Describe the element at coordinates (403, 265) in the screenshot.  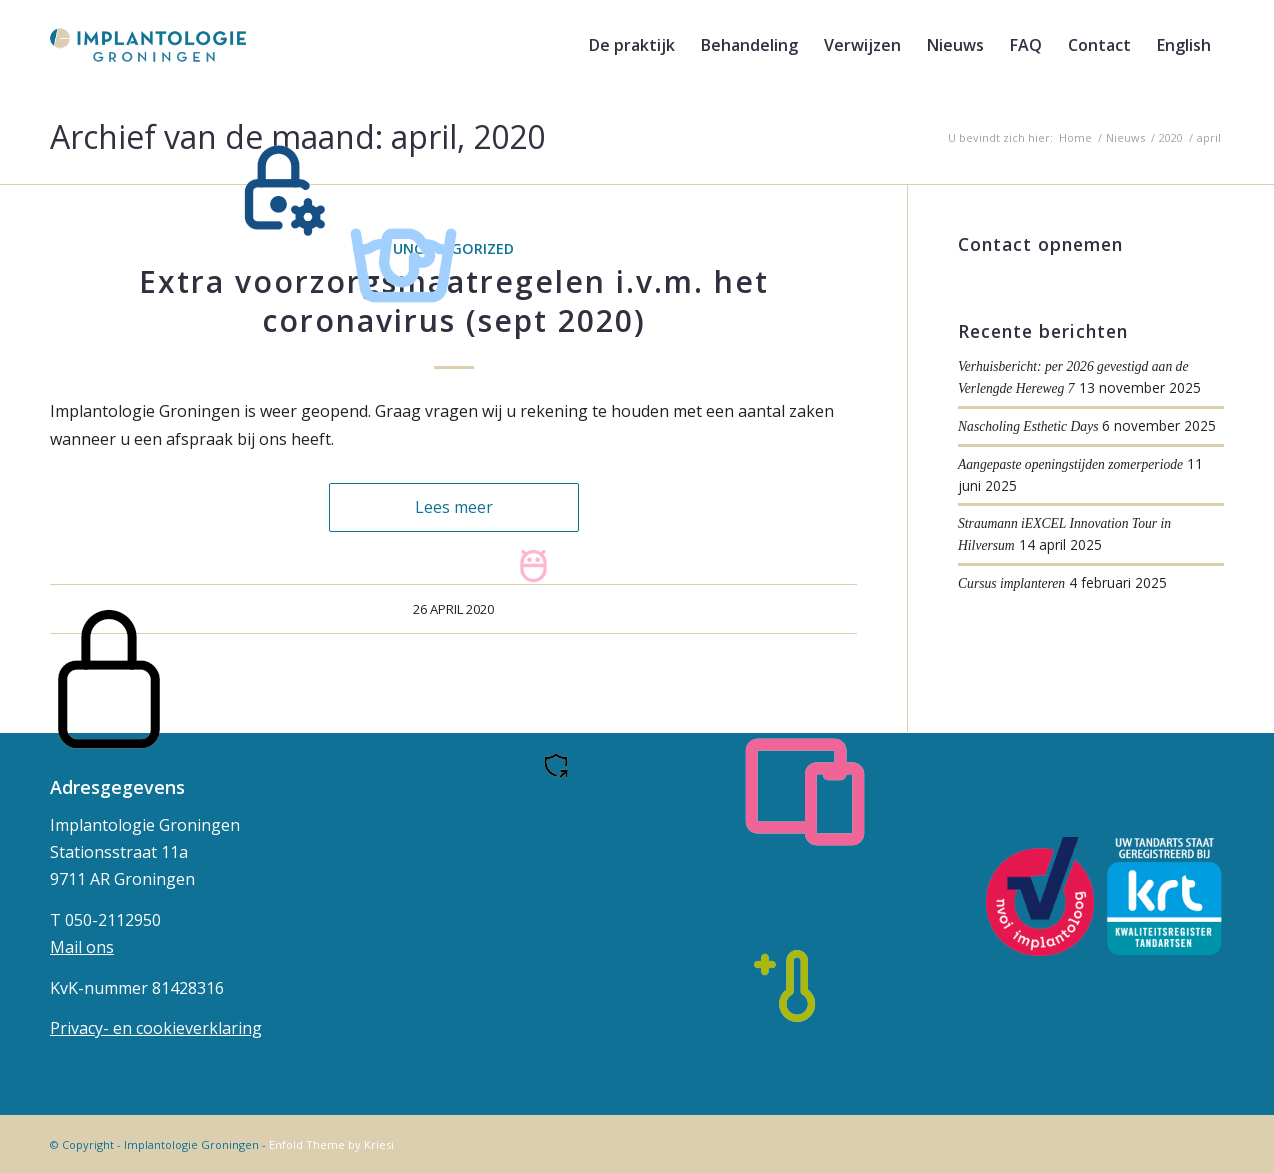
I see `wash hands reminder or hygiene indicator` at that location.